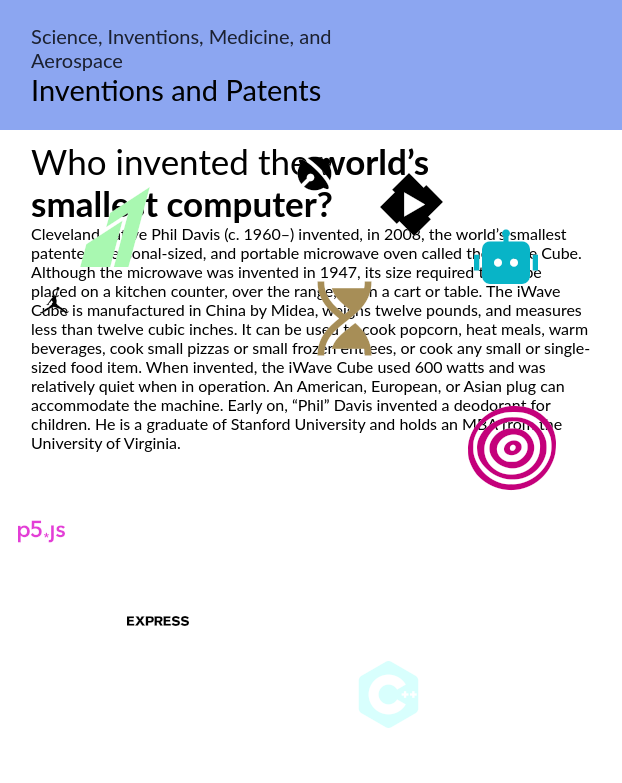  I want to click on p5.js creative coding library logo, so click(41, 531).